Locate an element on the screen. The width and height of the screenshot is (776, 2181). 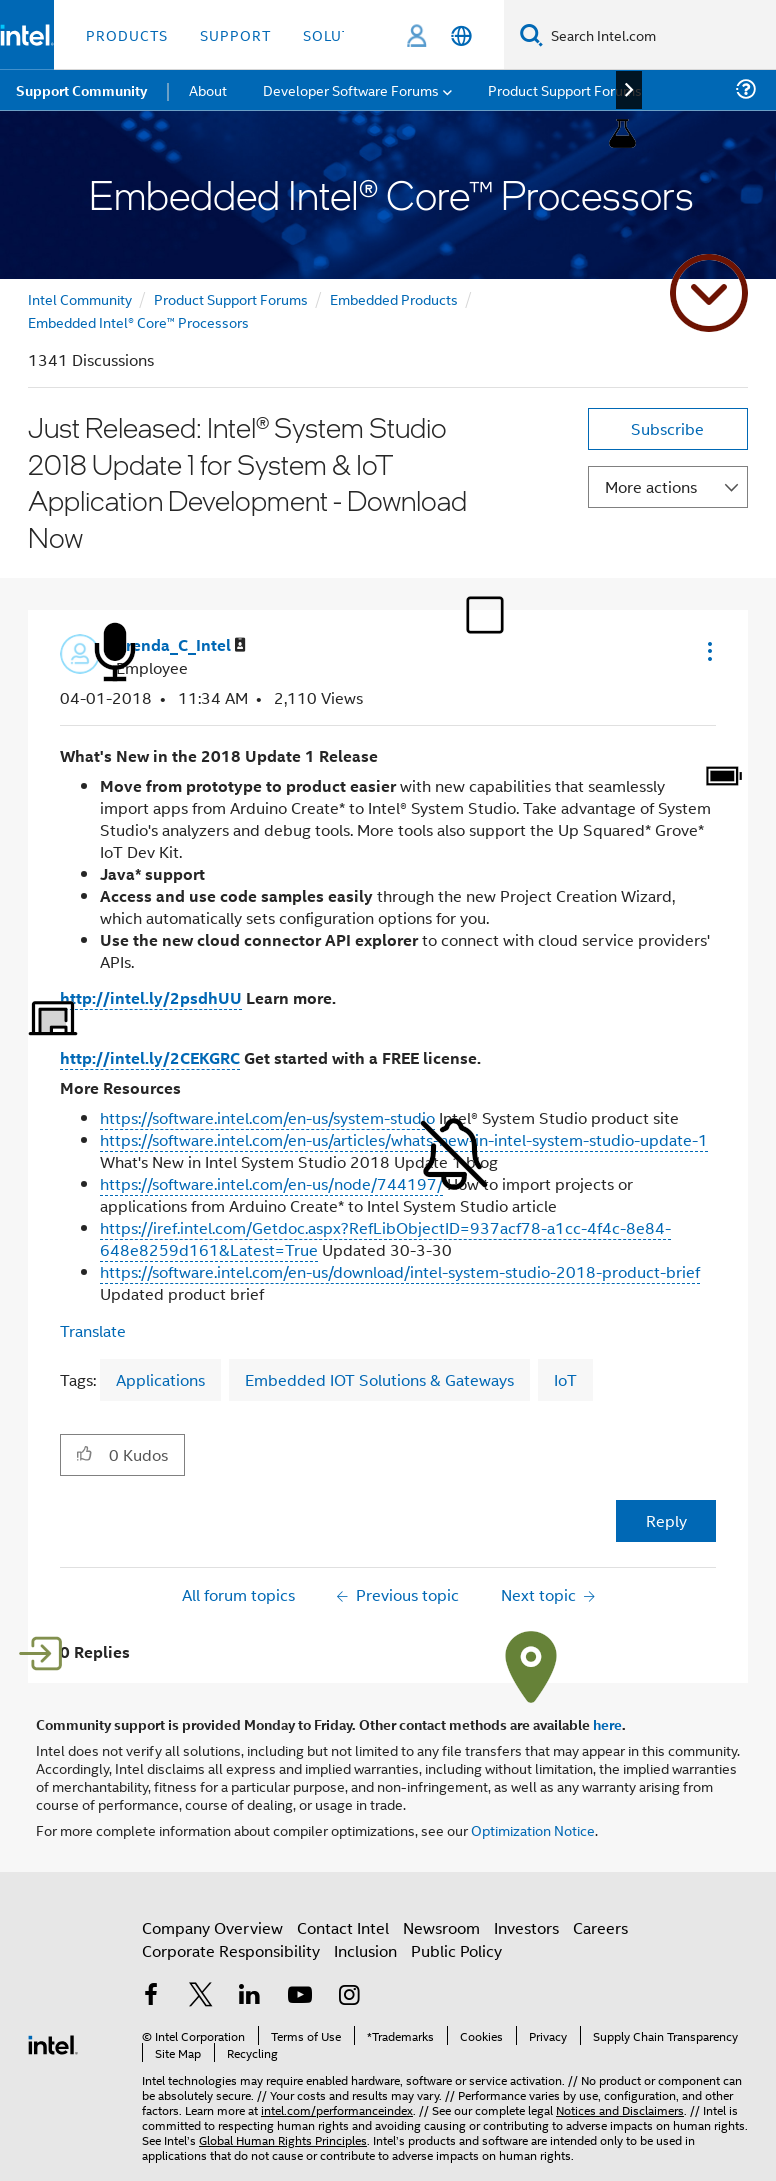
tap to start voice input is located at coordinates (115, 652).